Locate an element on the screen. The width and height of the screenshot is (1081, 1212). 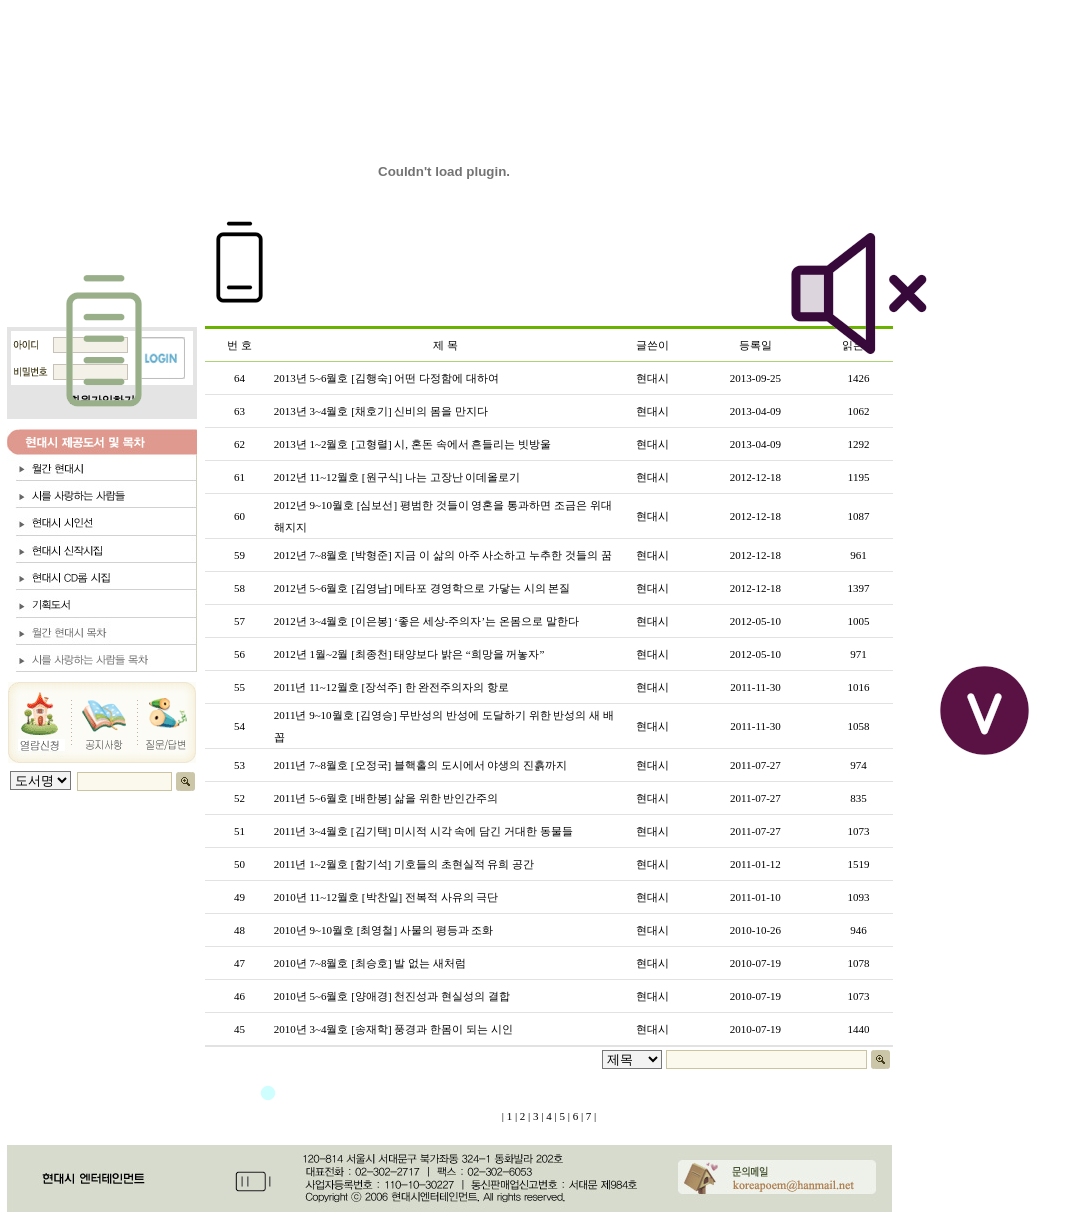
indicates medium battery level is located at coordinates (252, 1181).